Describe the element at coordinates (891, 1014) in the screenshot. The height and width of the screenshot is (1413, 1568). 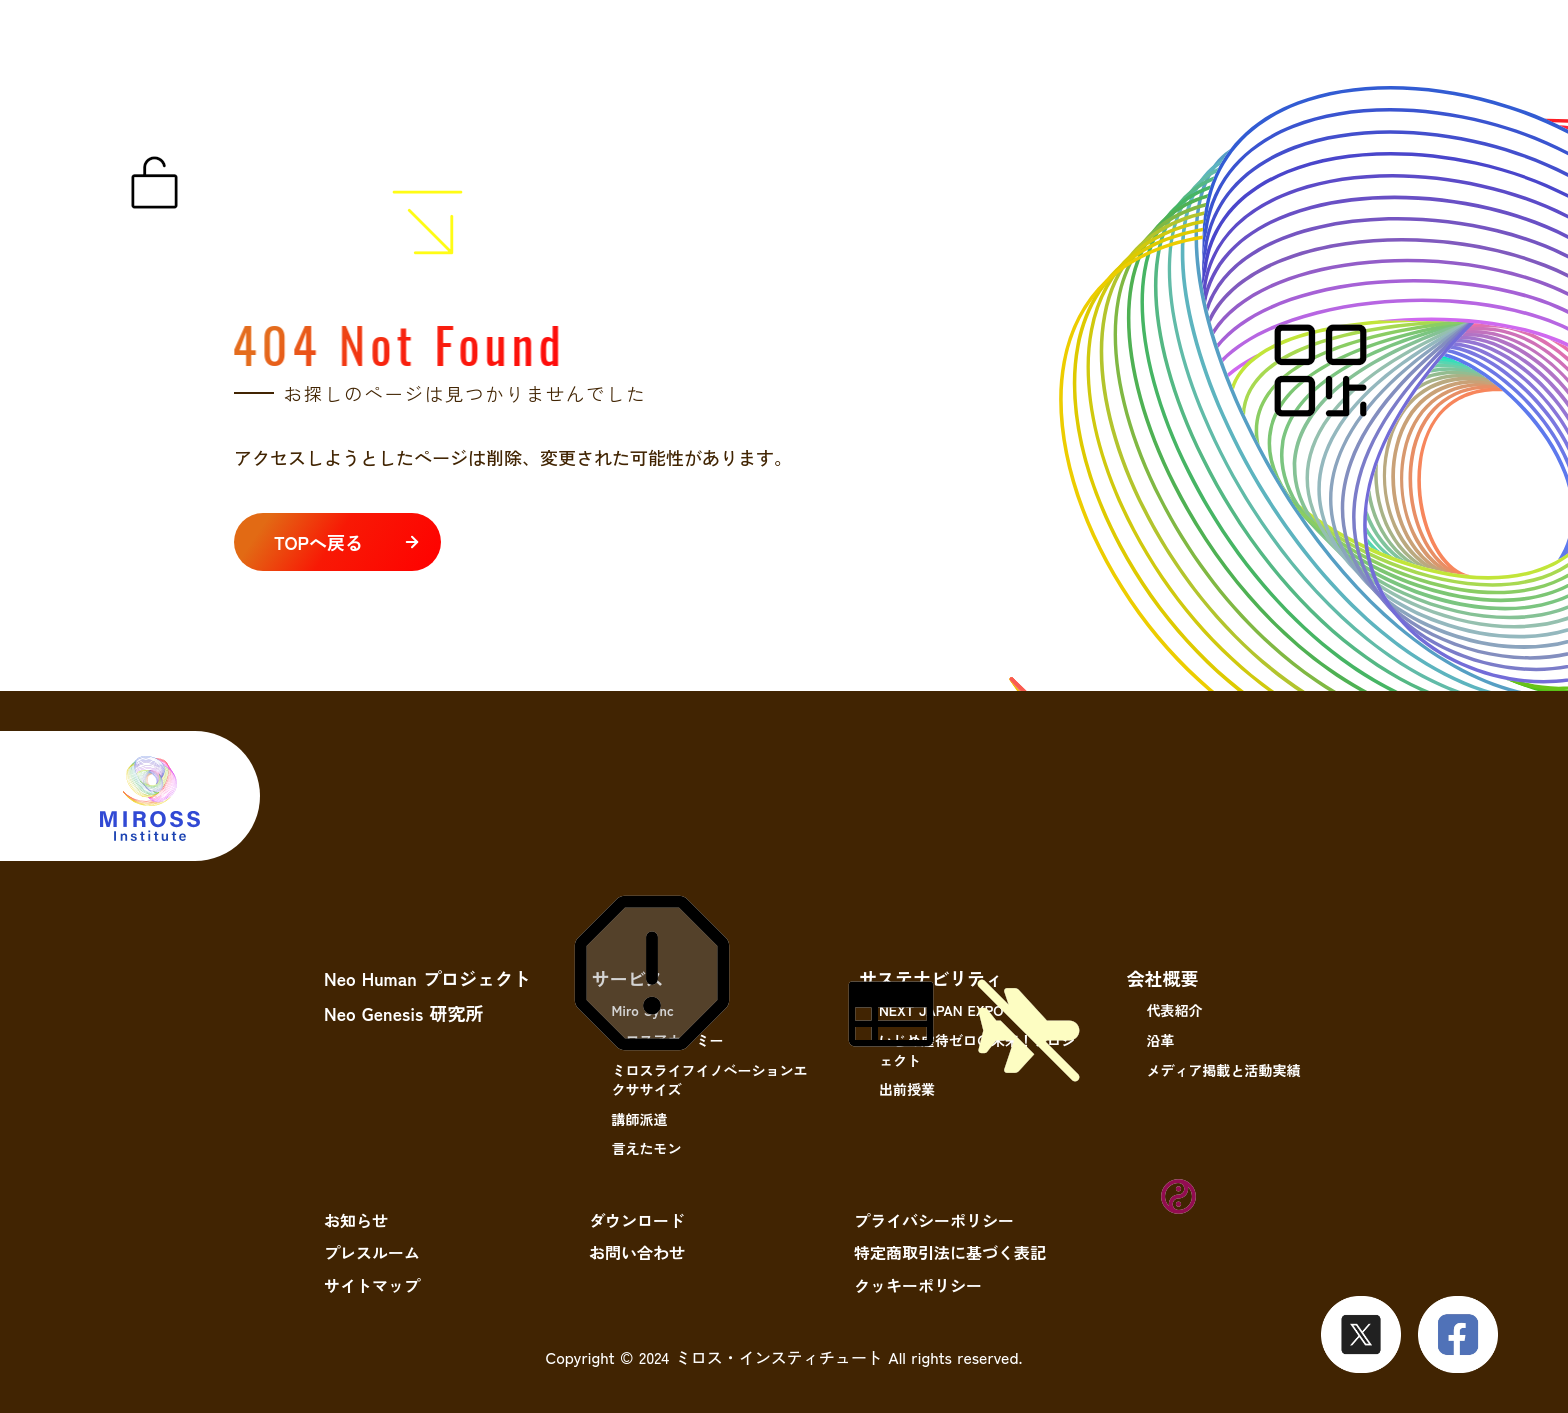
I see `view data in table format` at that location.